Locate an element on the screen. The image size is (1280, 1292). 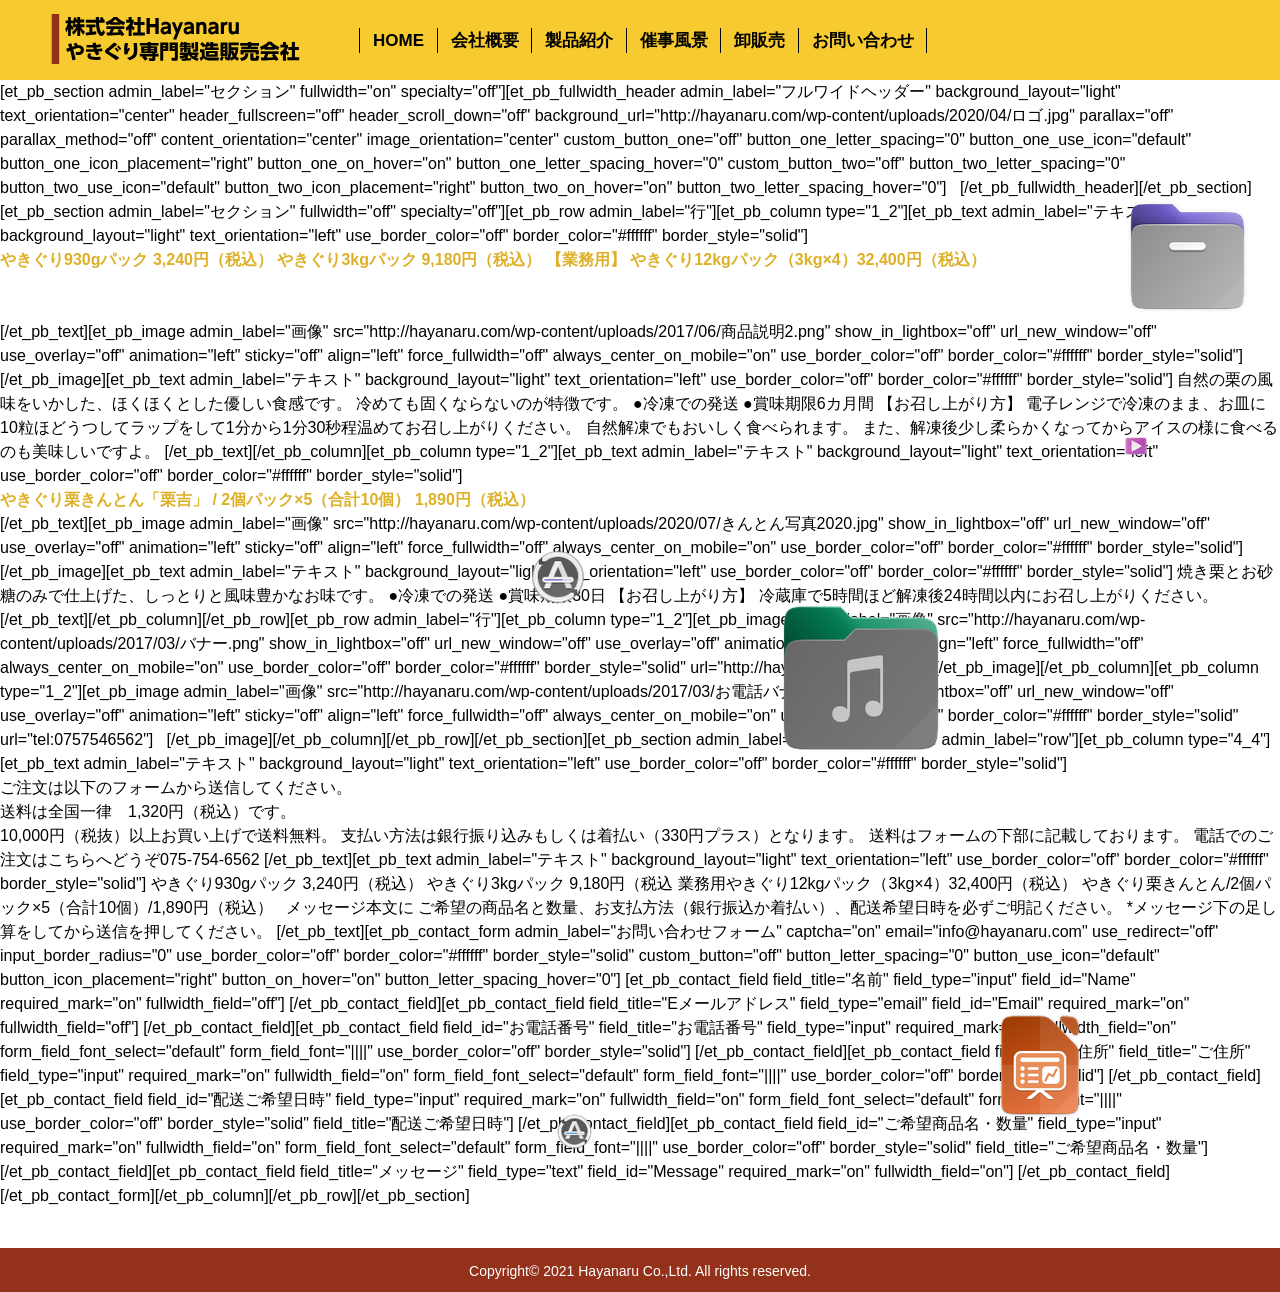
open the software updater application is located at coordinates (574, 1131).